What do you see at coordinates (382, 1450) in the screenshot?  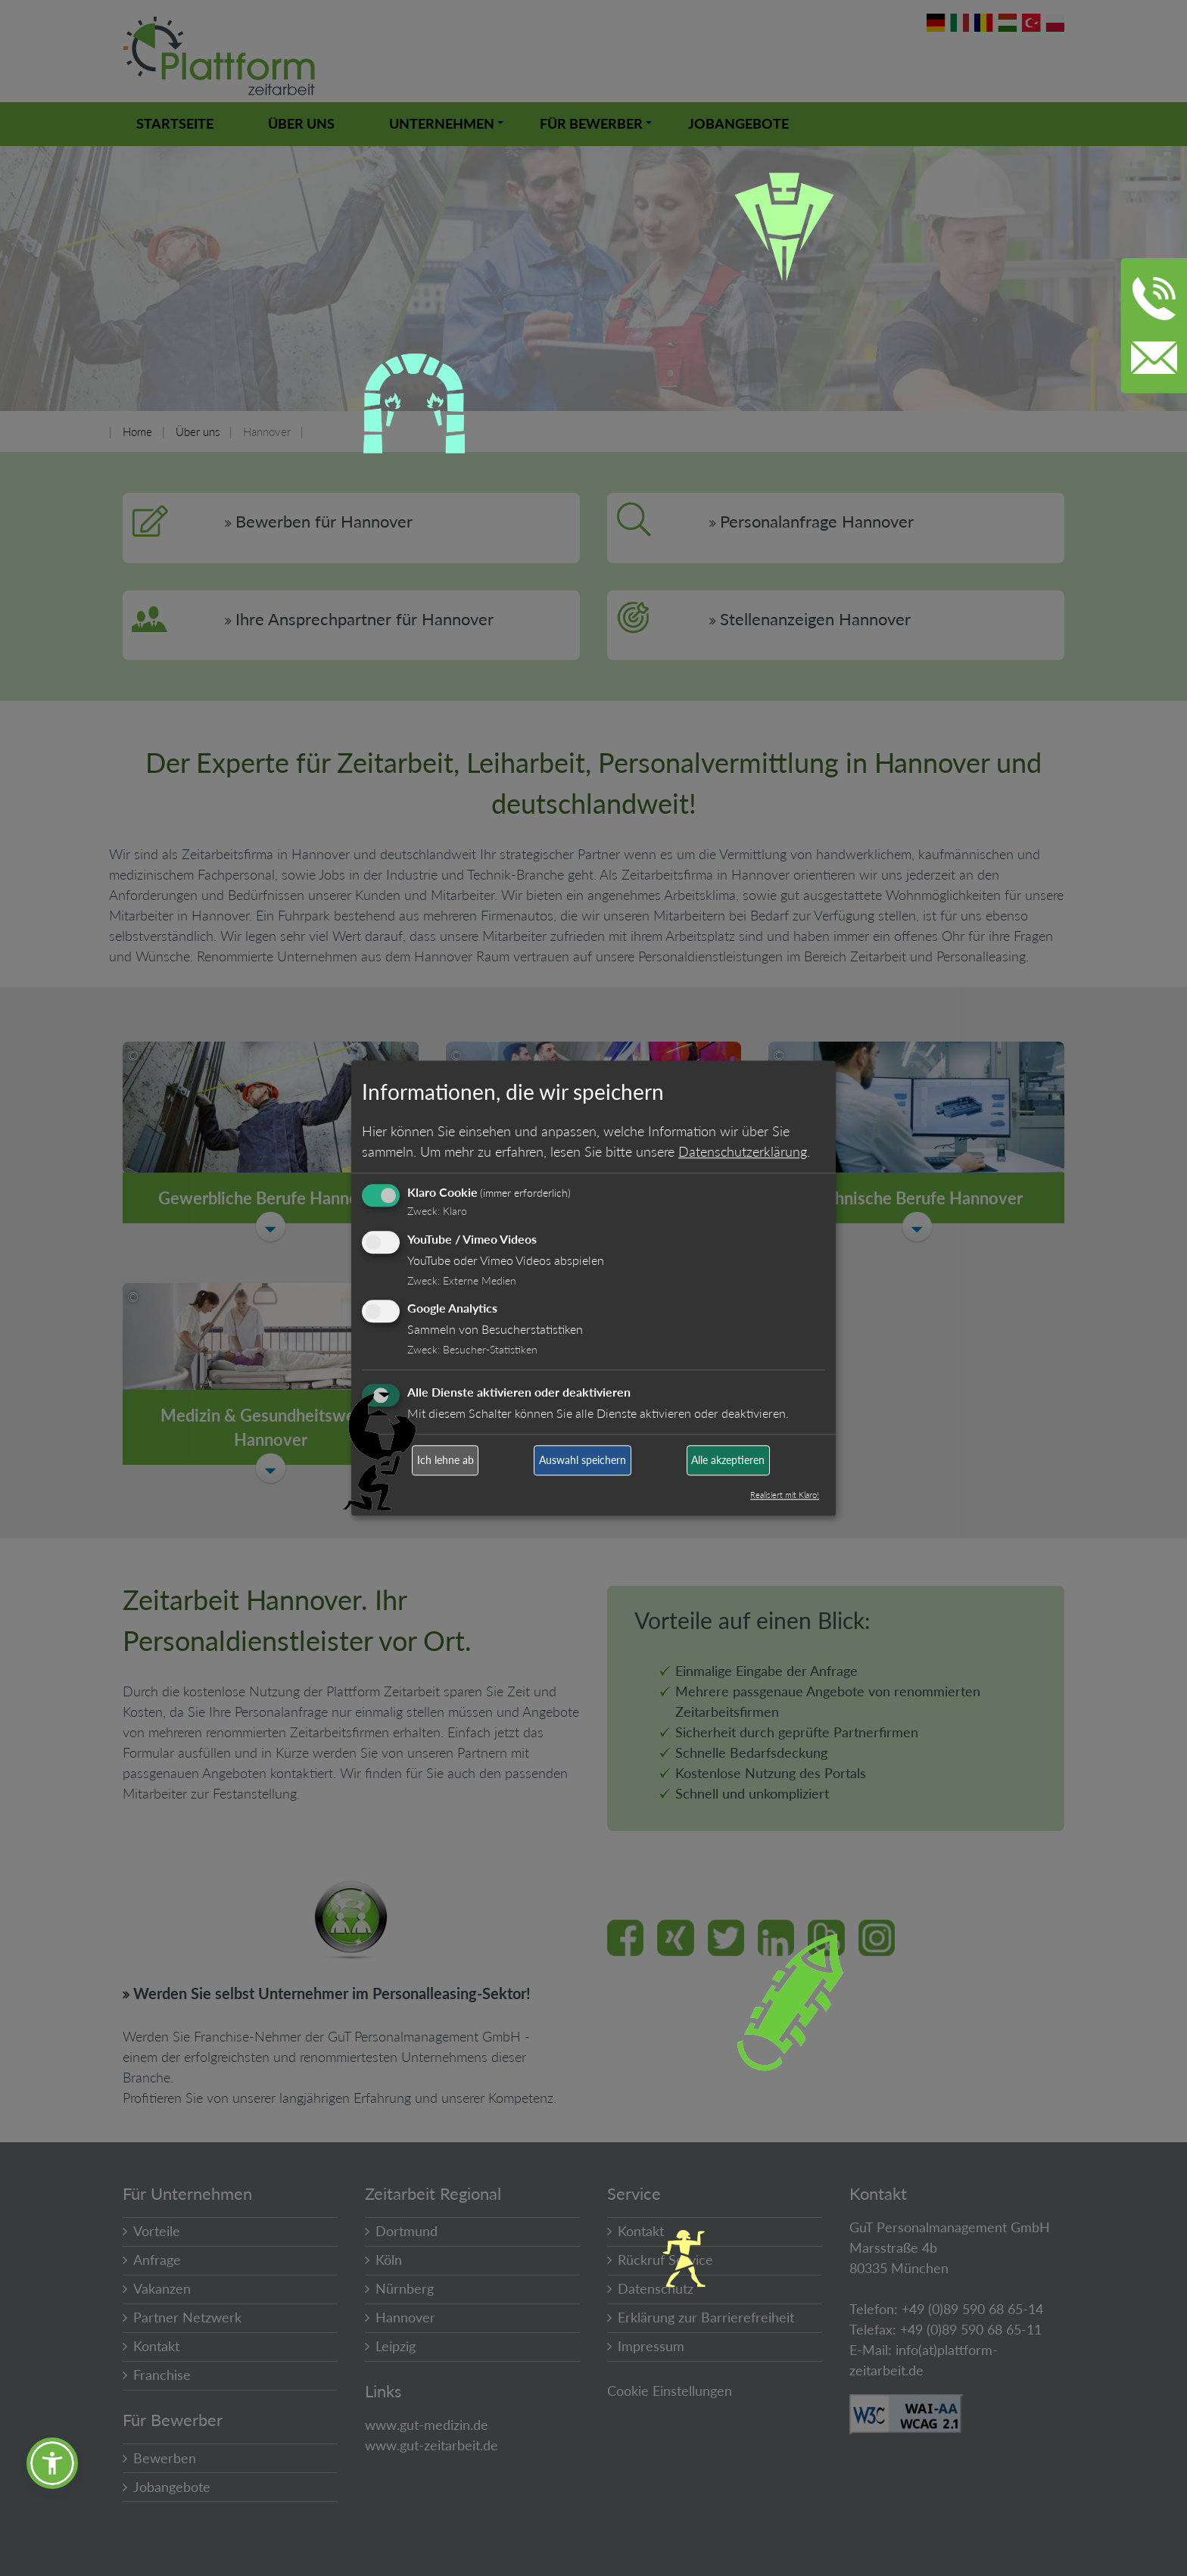 I see `view world map or global content` at bounding box center [382, 1450].